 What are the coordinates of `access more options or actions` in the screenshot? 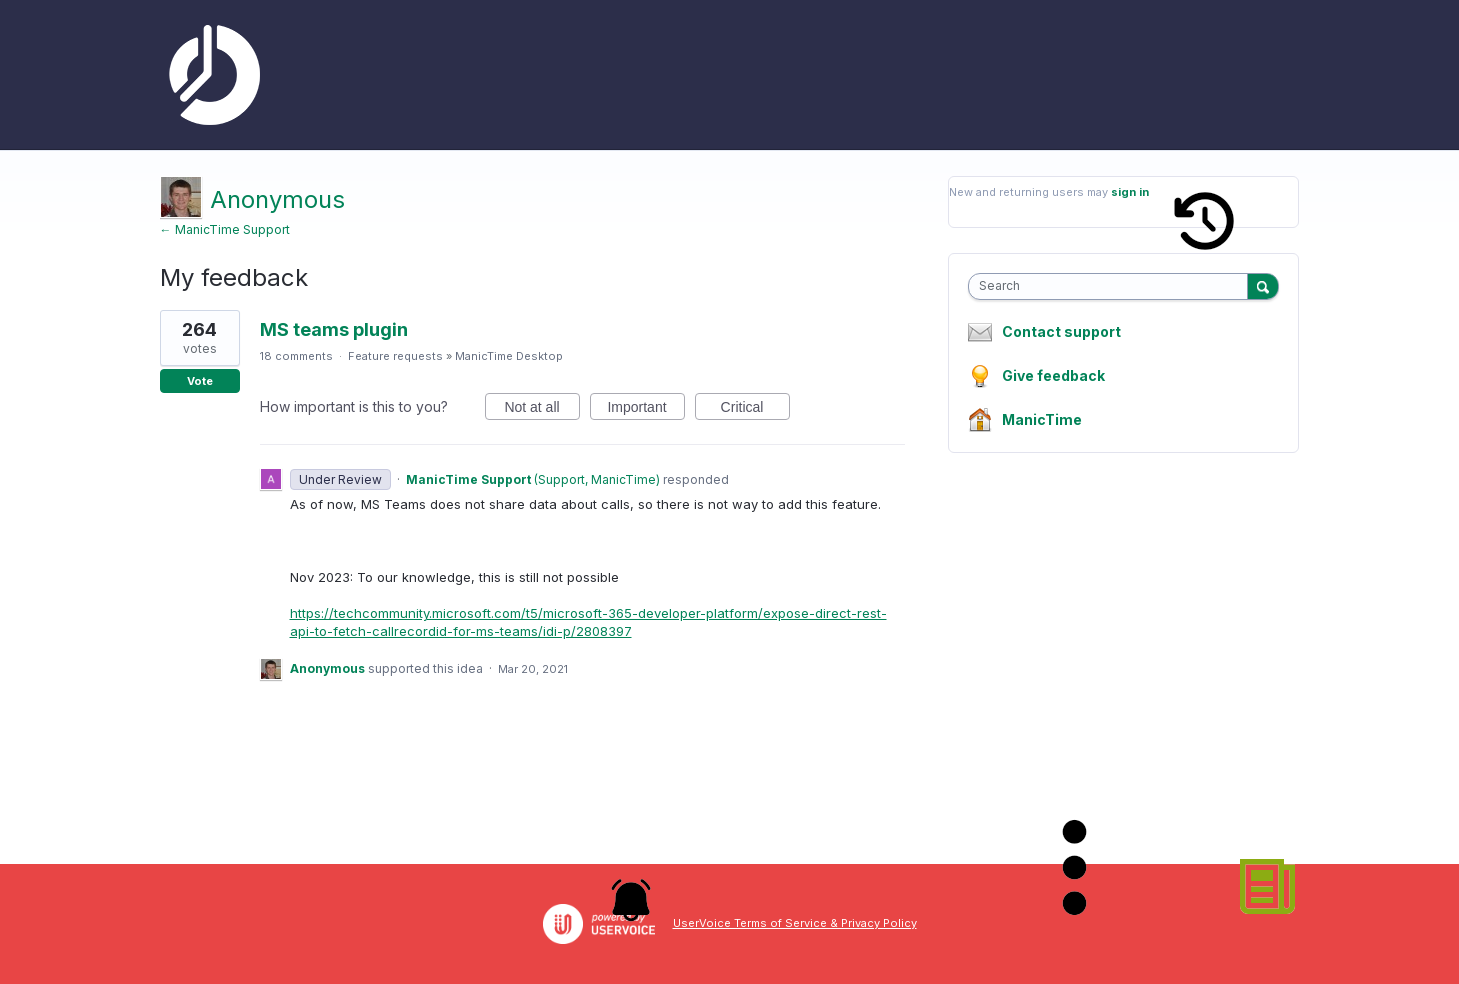 It's located at (1074, 867).